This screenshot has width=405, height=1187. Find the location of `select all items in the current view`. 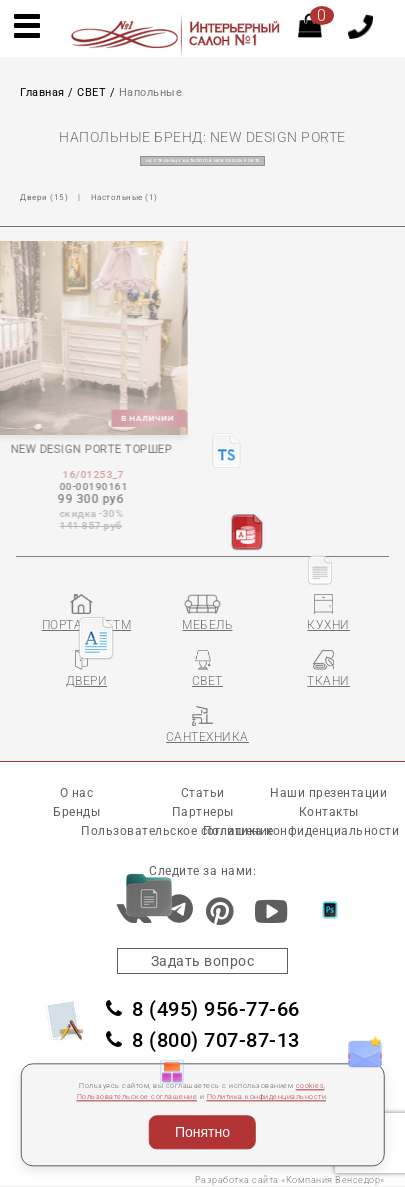

select all items in the current view is located at coordinates (172, 1072).